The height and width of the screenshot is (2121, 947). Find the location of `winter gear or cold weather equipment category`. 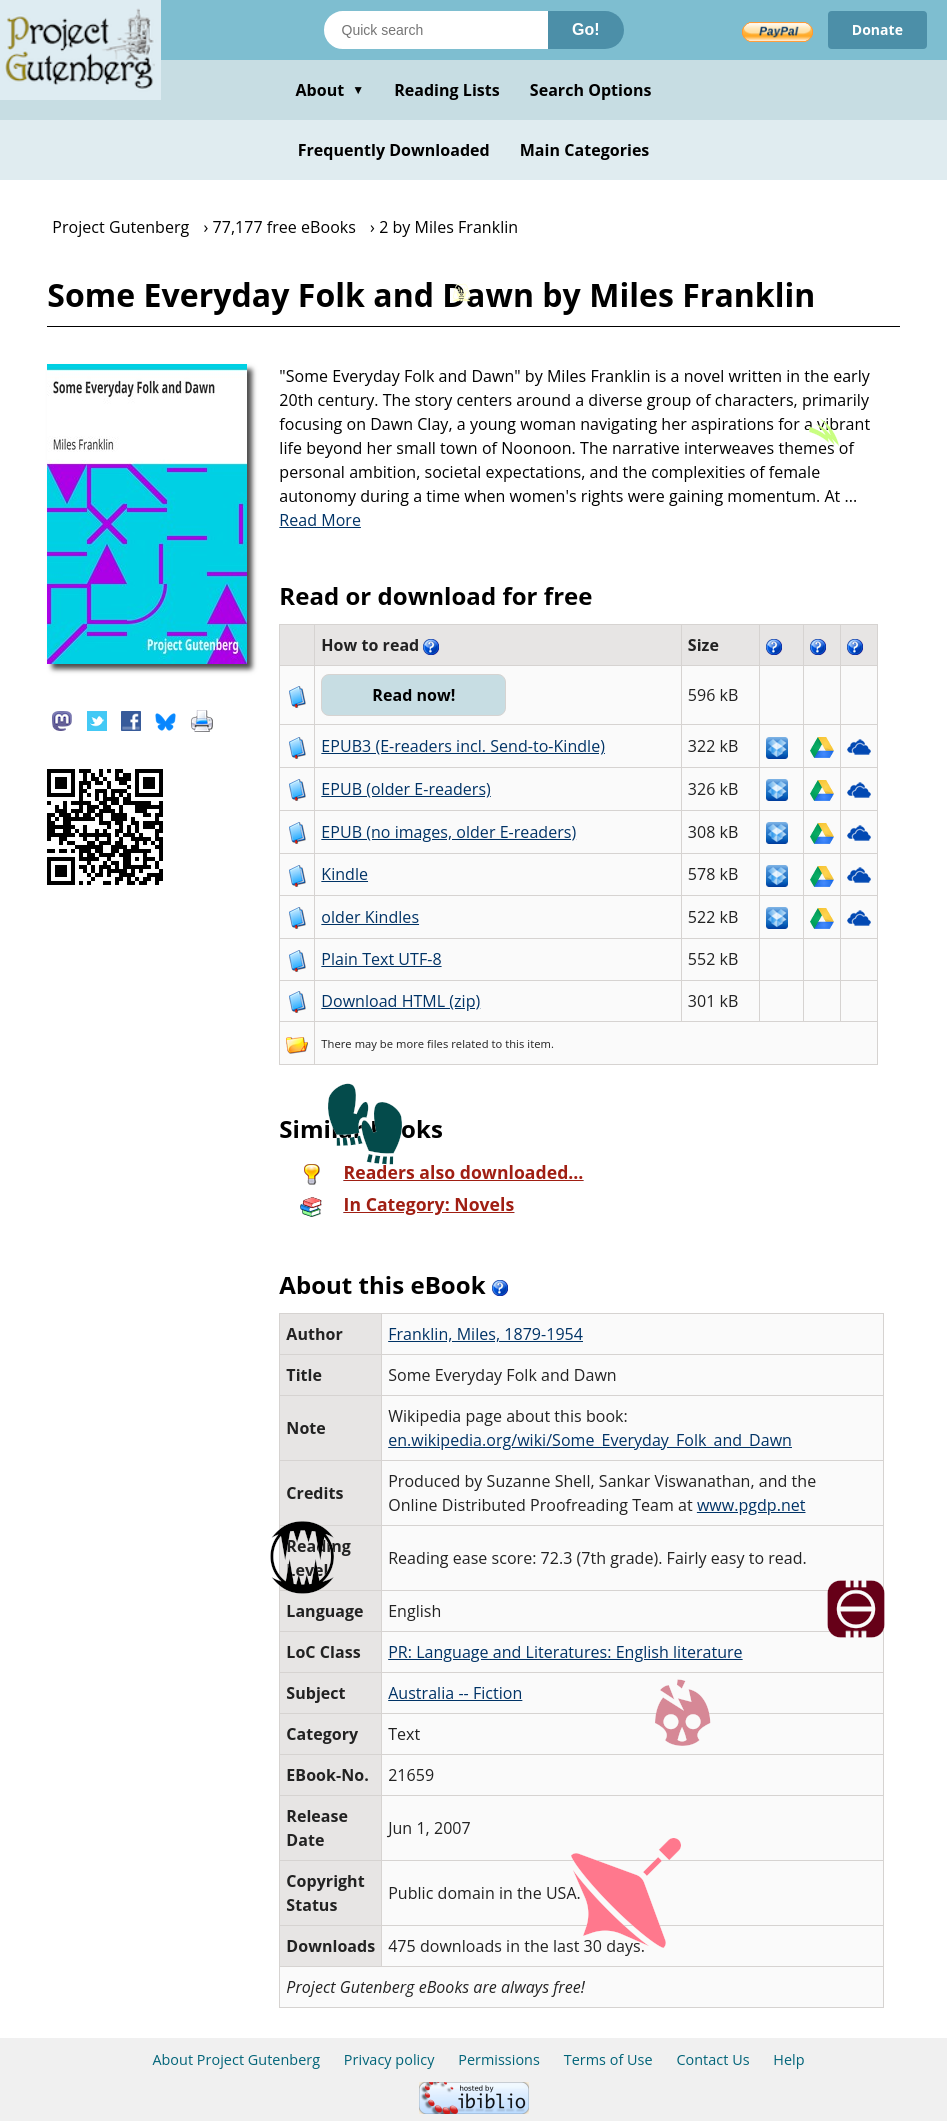

winter gear or cold weather equipment category is located at coordinates (365, 1124).